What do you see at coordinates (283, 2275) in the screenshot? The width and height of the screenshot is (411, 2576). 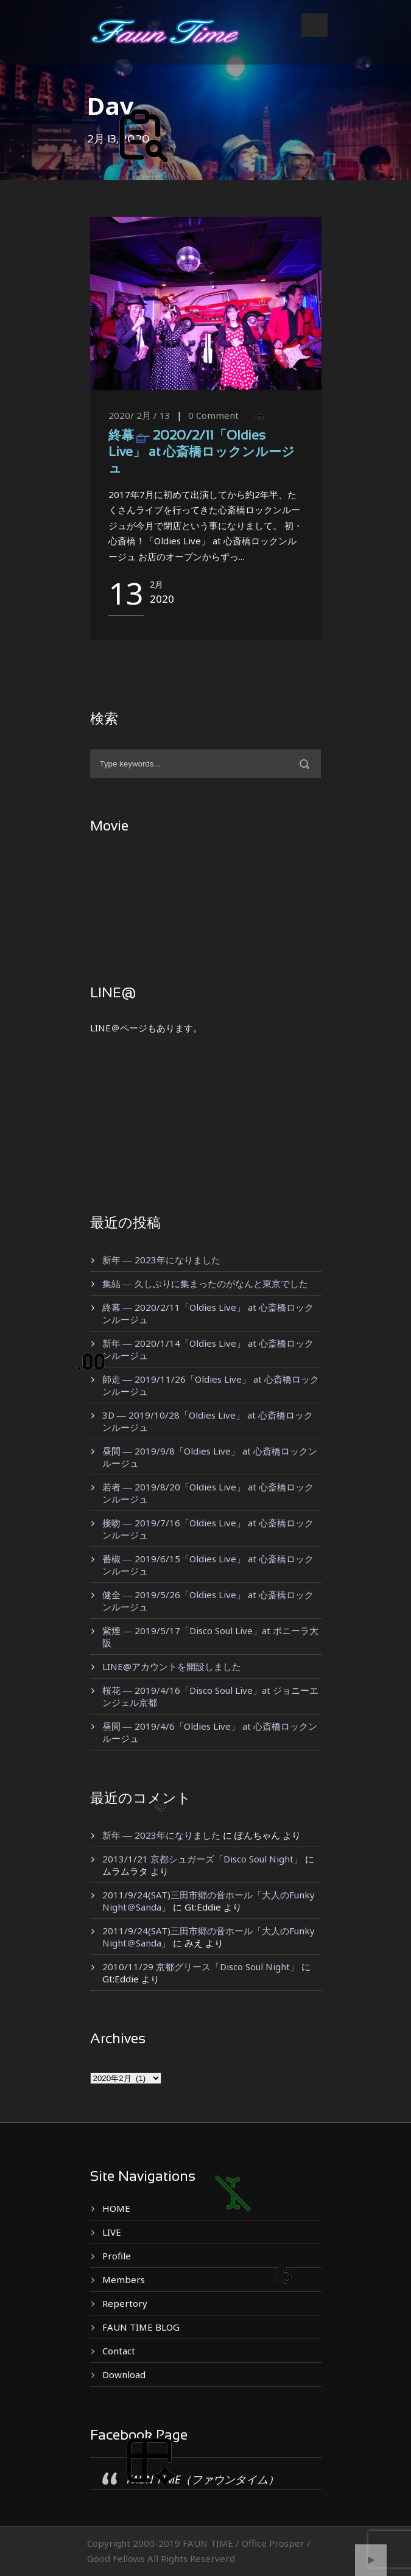 I see `change document orientation between portrait and landscape` at bounding box center [283, 2275].